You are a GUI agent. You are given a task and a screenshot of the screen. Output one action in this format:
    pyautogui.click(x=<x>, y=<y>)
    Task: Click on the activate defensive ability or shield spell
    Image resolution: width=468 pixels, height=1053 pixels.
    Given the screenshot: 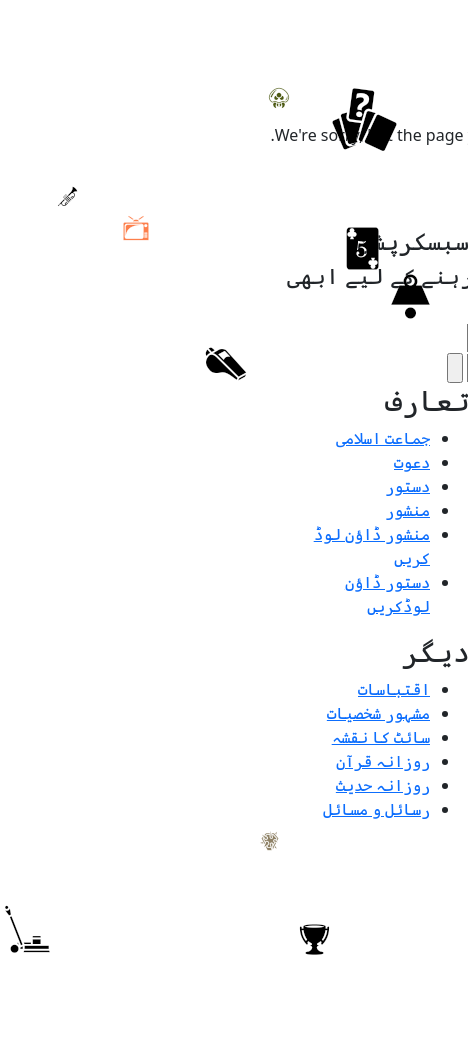 What is the action you would take?
    pyautogui.click(x=270, y=841)
    